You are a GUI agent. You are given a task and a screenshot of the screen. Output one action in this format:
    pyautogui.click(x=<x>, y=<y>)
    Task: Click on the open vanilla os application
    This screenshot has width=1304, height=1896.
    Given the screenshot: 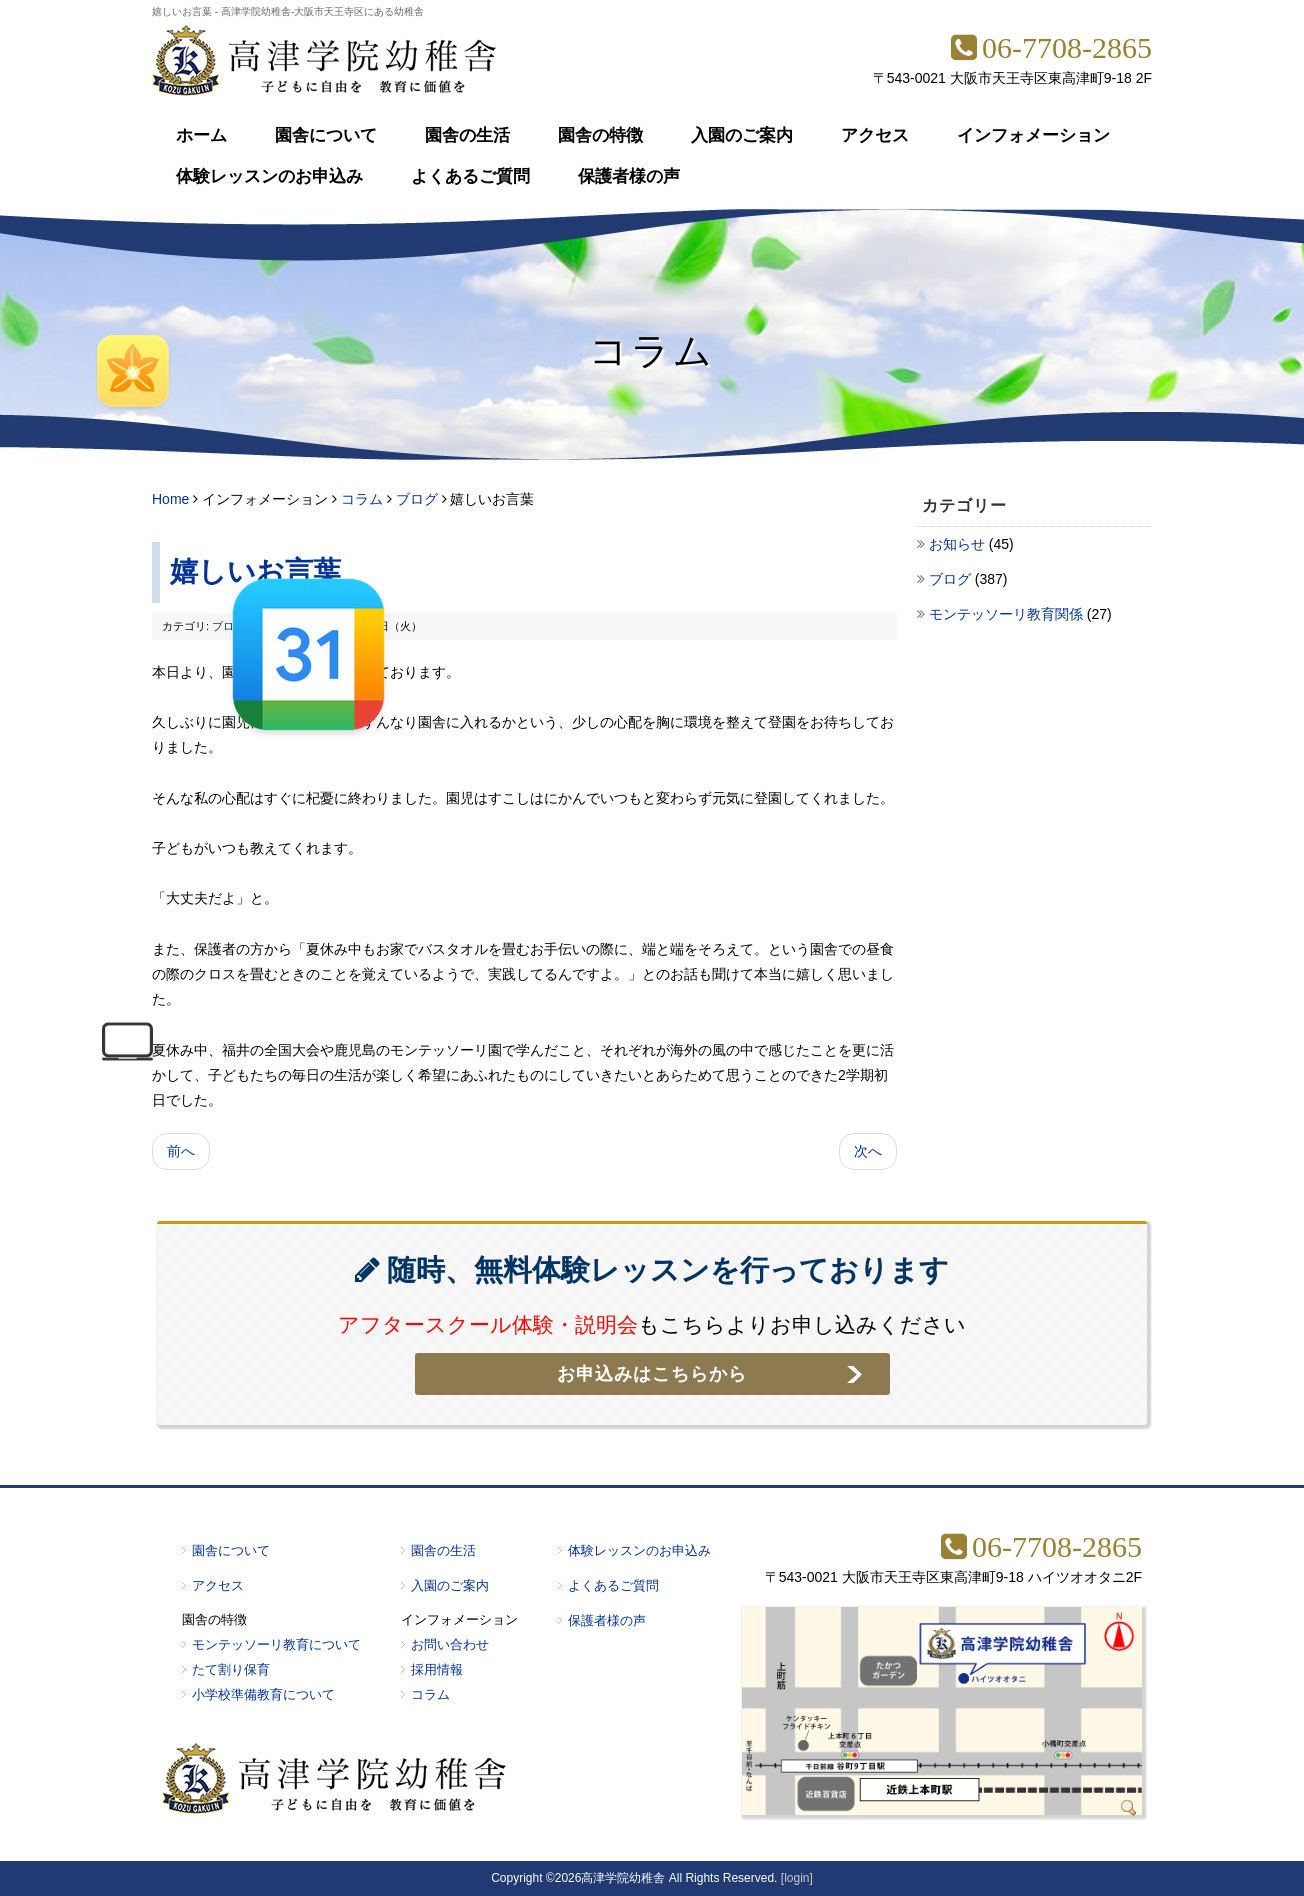 What is the action you would take?
    pyautogui.click(x=133, y=371)
    